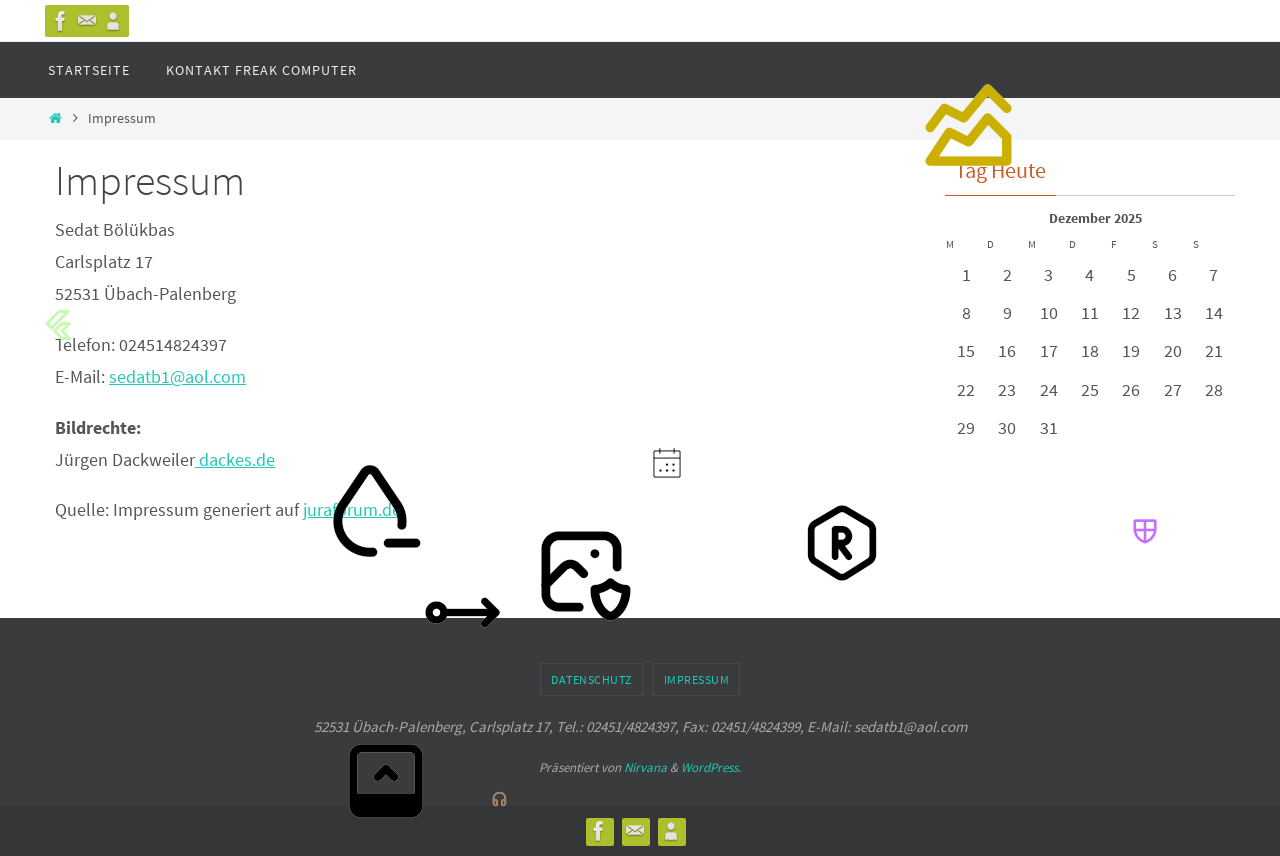  I want to click on view calendar events, so click(667, 464).